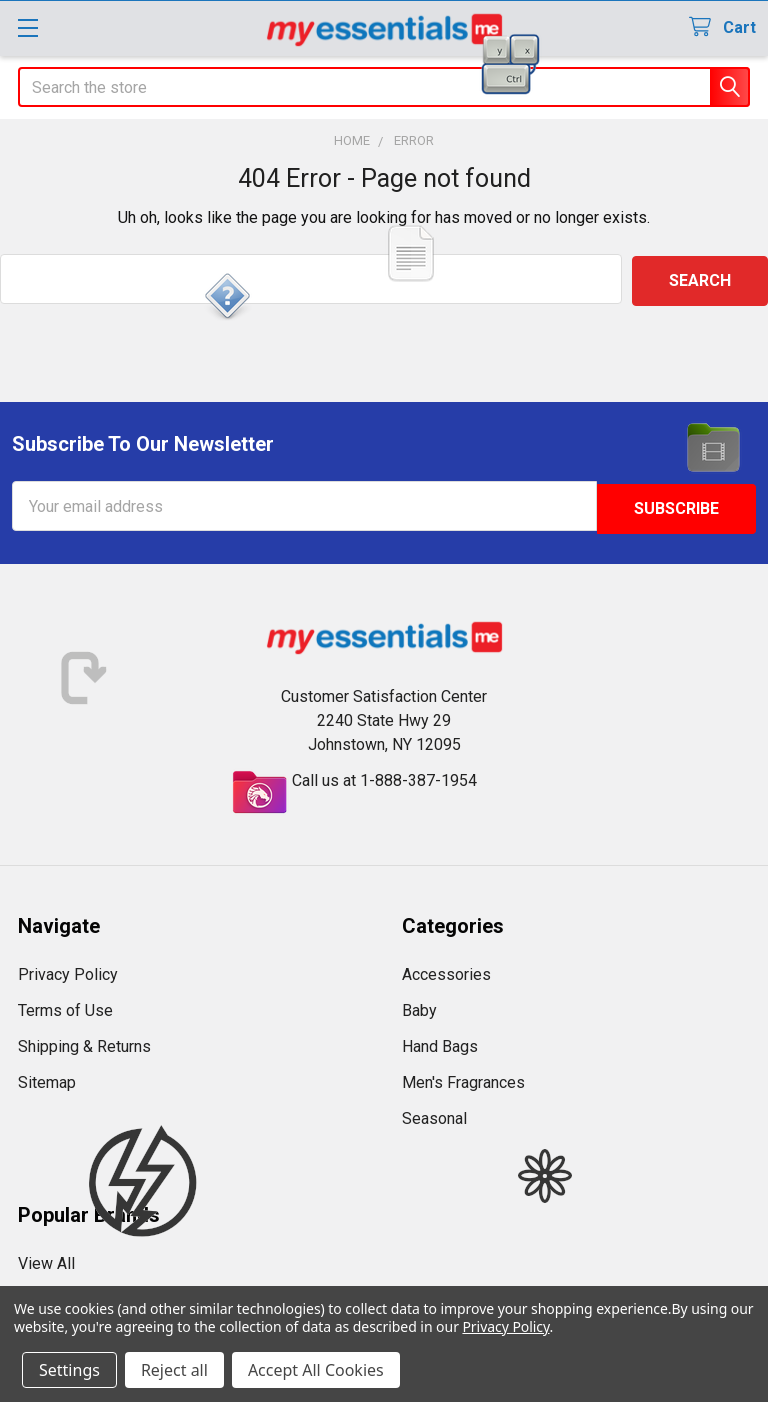  Describe the element at coordinates (545, 1176) in the screenshot. I see `open budgie window shuffler workspace manager` at that location.